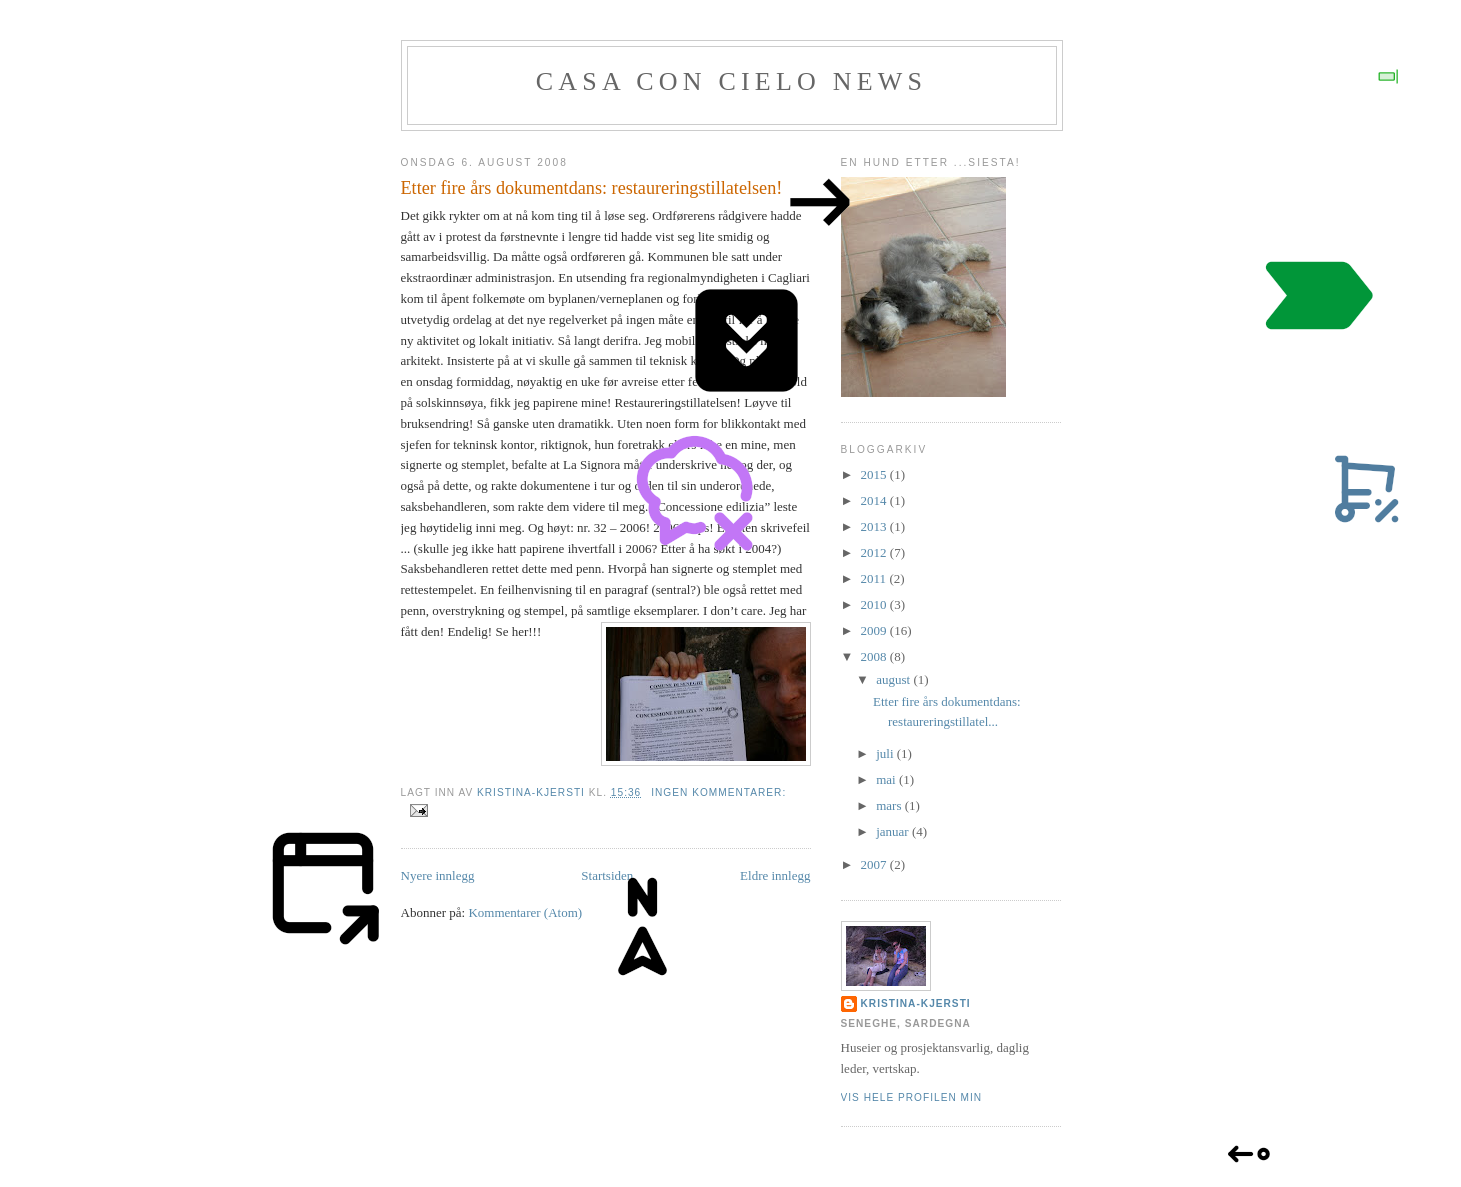 Image resolution: width=1461 pixels, height=1187 pixels. Describe the element at coordinates (1365, 489) in the screenshot. I see `view discounted items in your cart` at that location.